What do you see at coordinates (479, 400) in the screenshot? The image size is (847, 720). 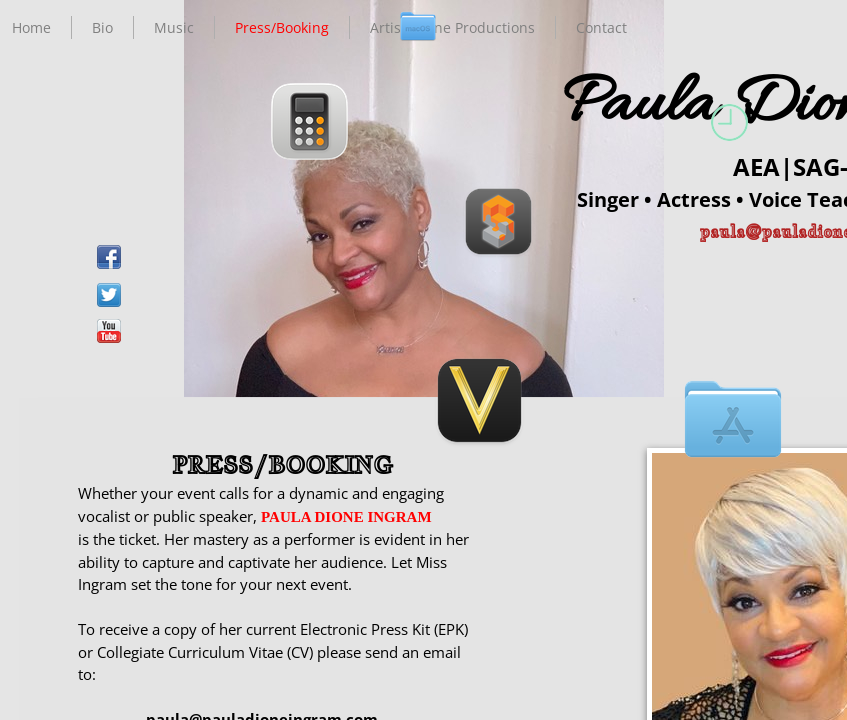 I see `launch Civilization V game` at bounding box center [479, 400].